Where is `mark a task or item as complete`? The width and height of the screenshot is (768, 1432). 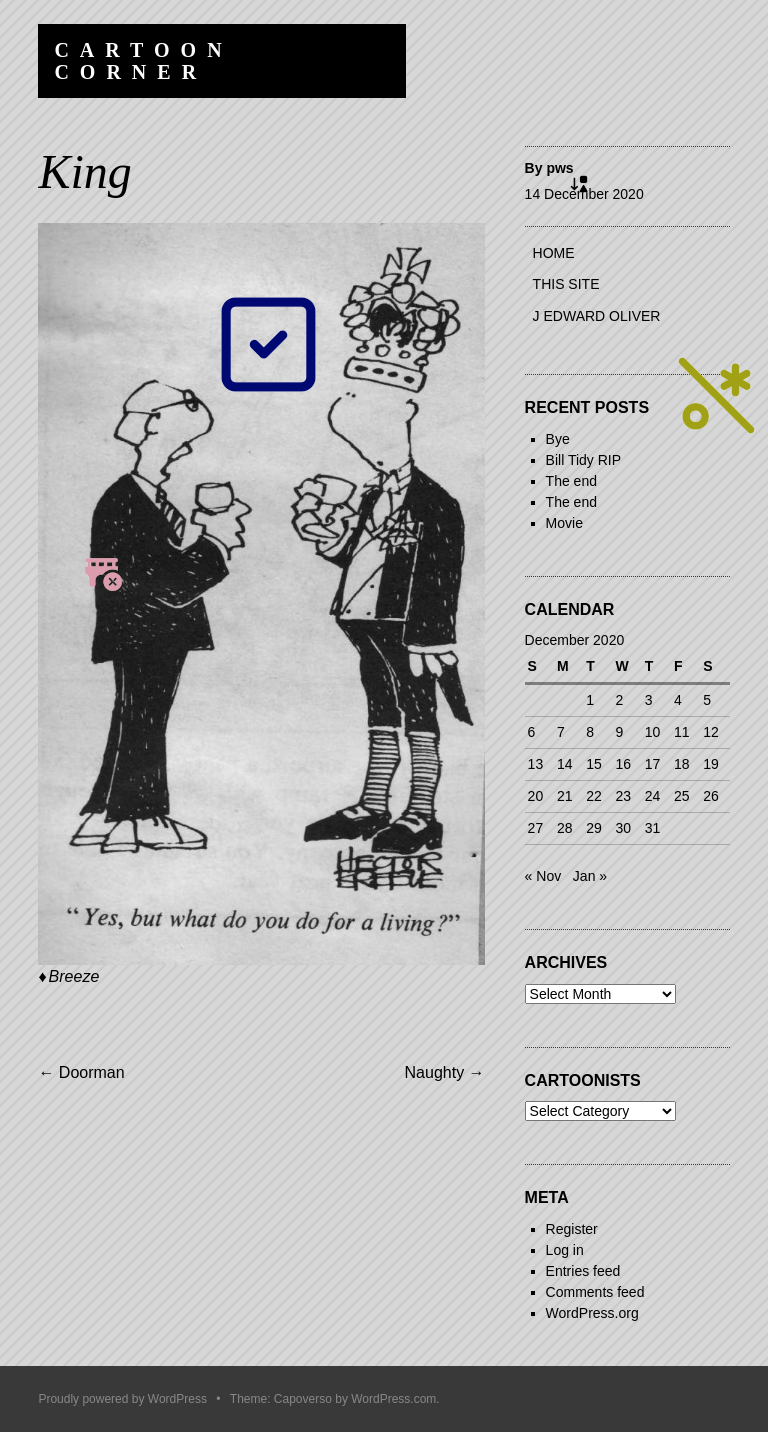
mark a task or item as complete is located at coordinates (268, 344).